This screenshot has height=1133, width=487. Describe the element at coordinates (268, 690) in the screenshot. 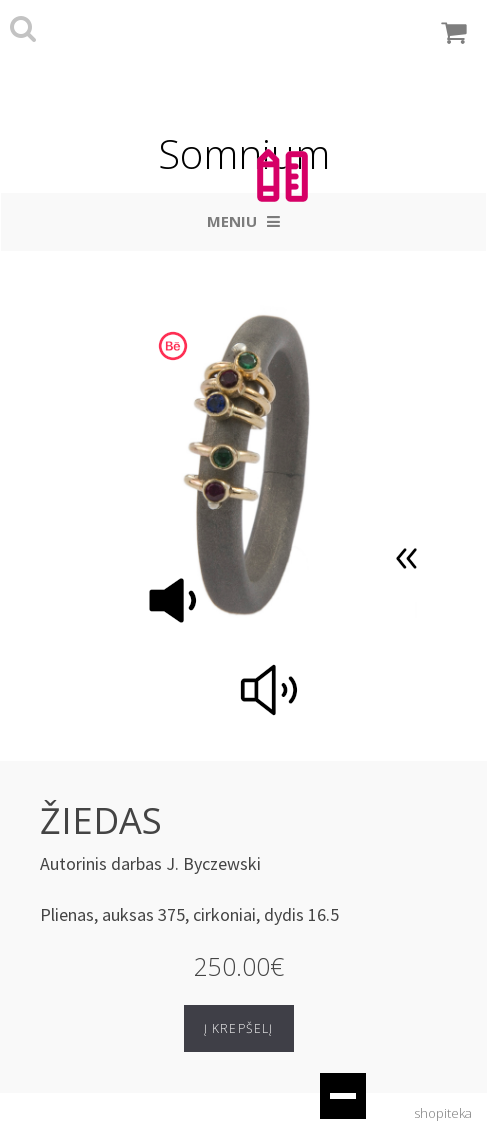

I see `volume is set to high` at that location.